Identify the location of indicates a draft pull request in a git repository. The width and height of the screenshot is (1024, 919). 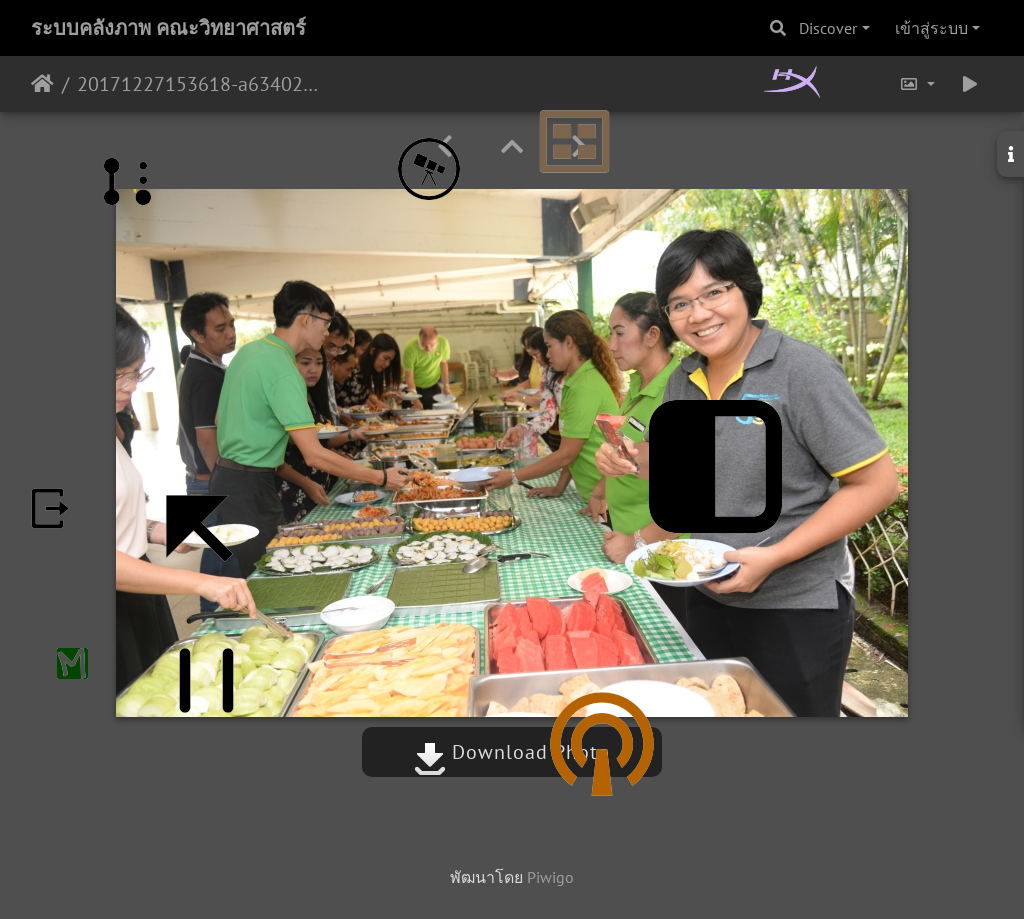
(127, 181).